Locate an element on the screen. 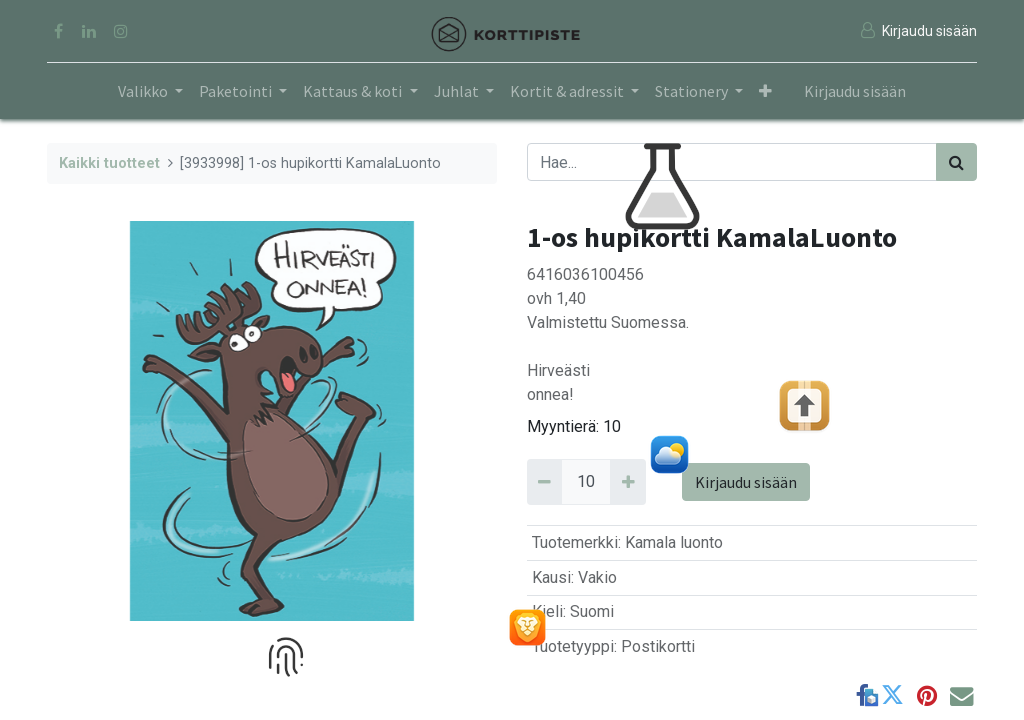  open the weather app is located at coordinates (669, 454).